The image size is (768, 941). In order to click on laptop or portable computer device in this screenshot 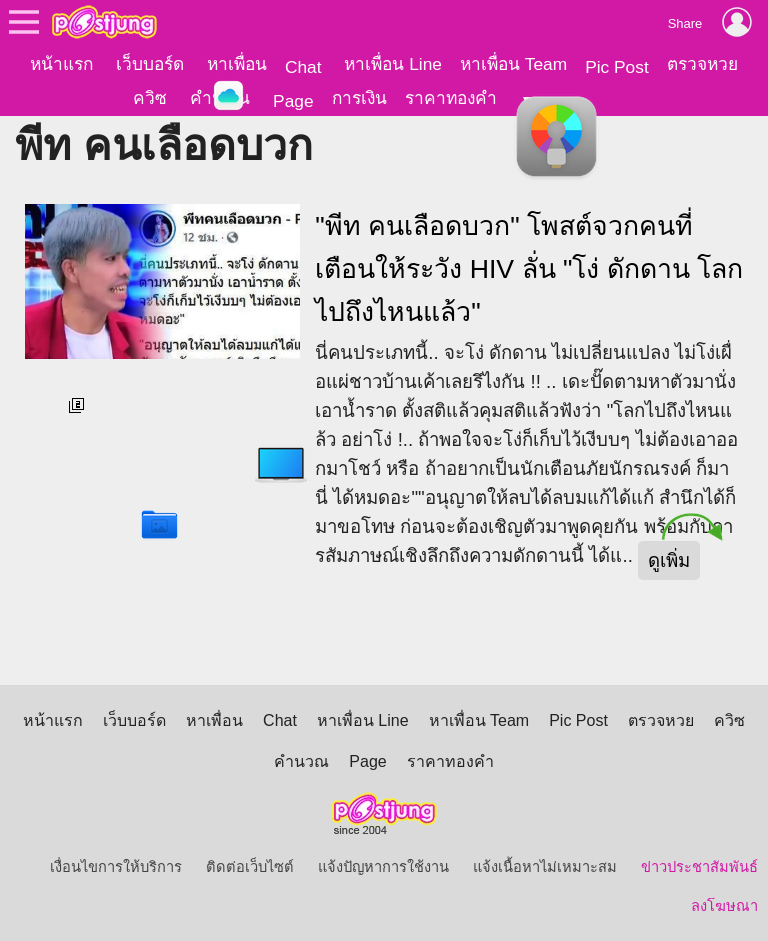, I will do `click(281, 464)`.